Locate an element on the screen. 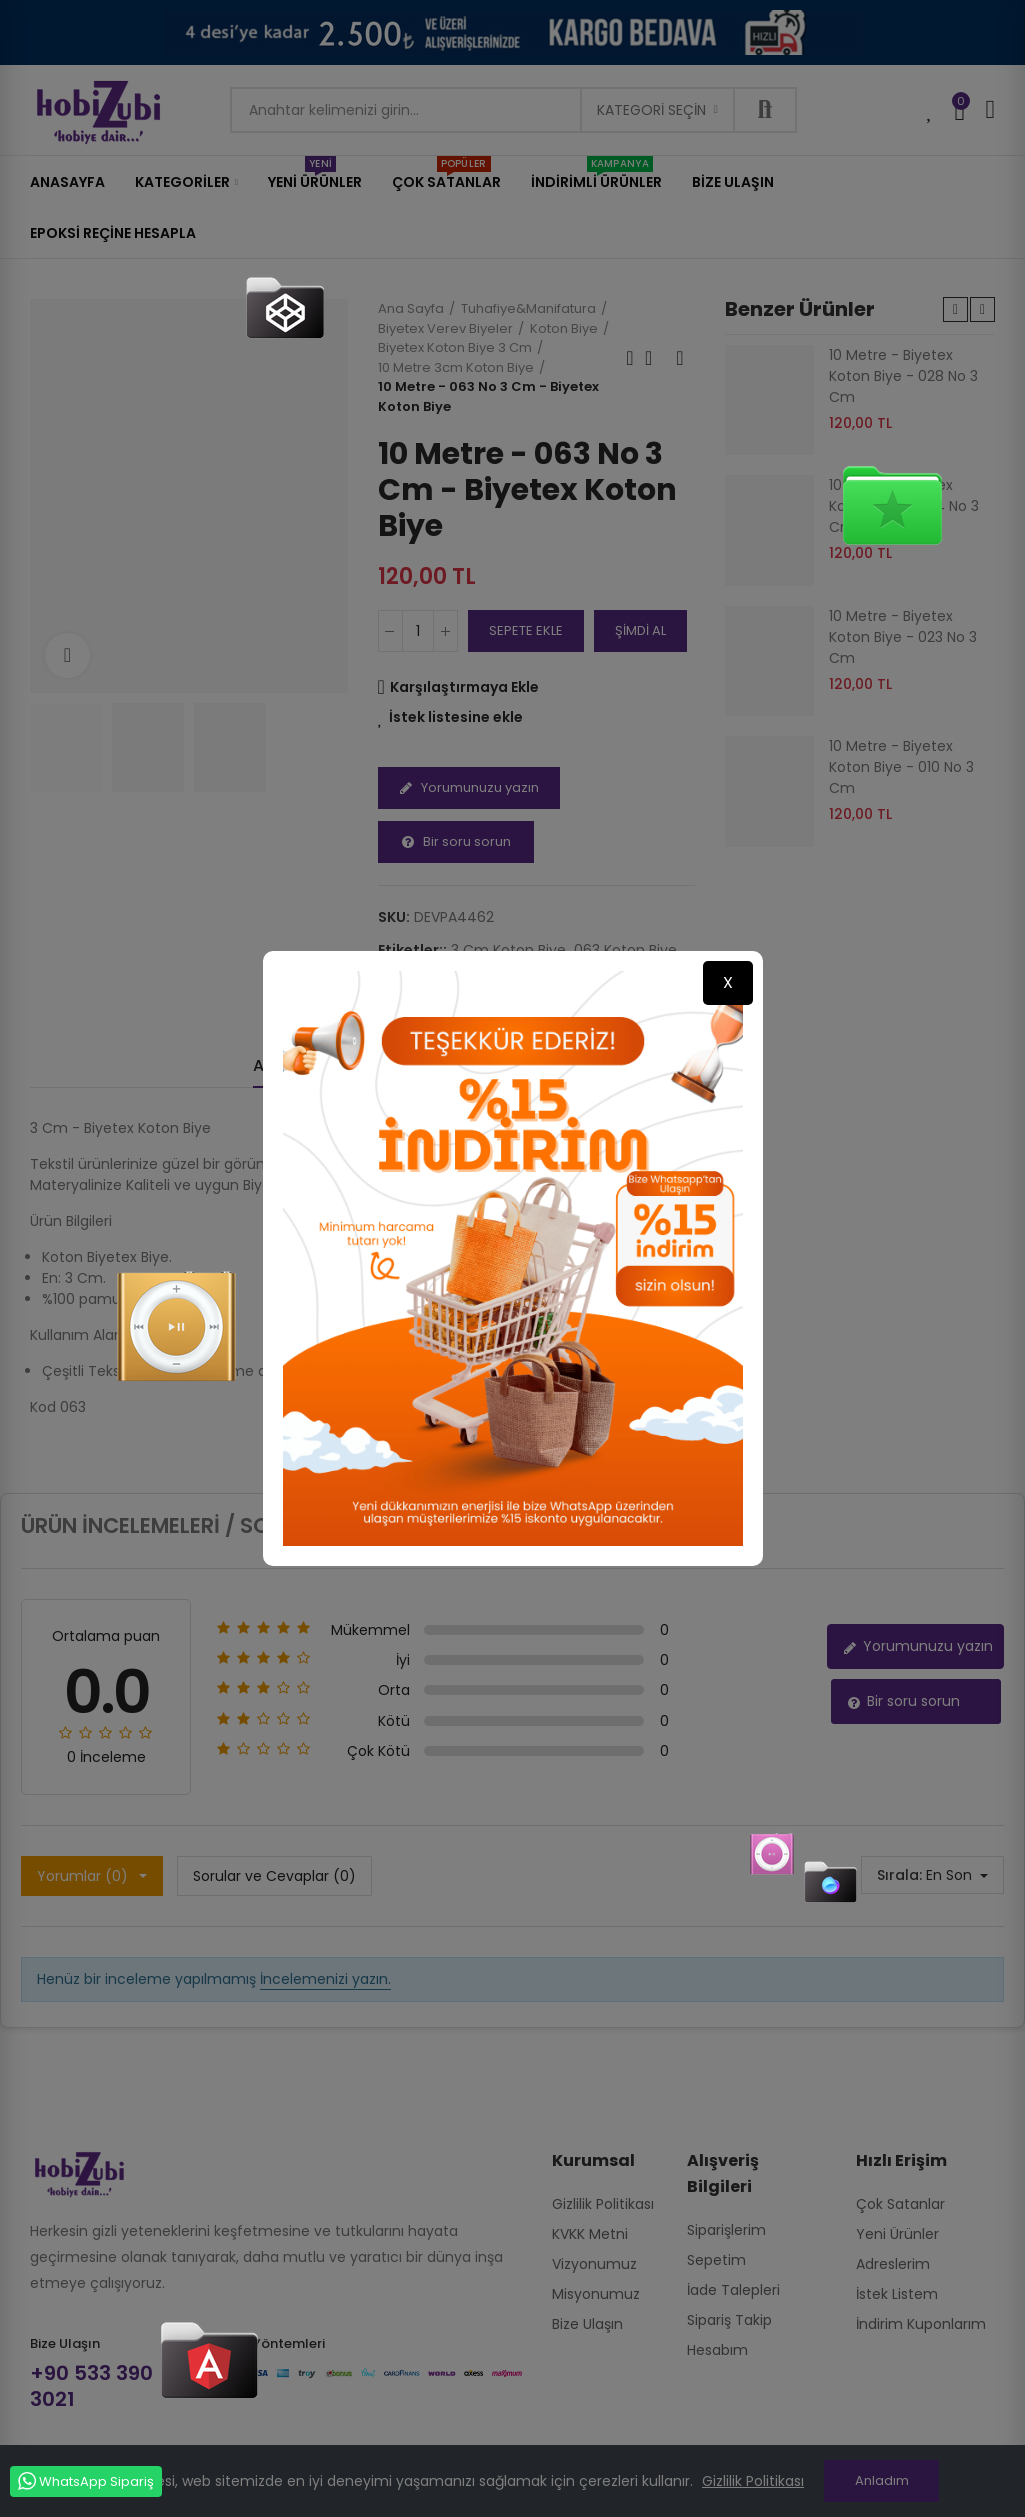  folder containing Angular project files is located at coordinates (209, 2363).